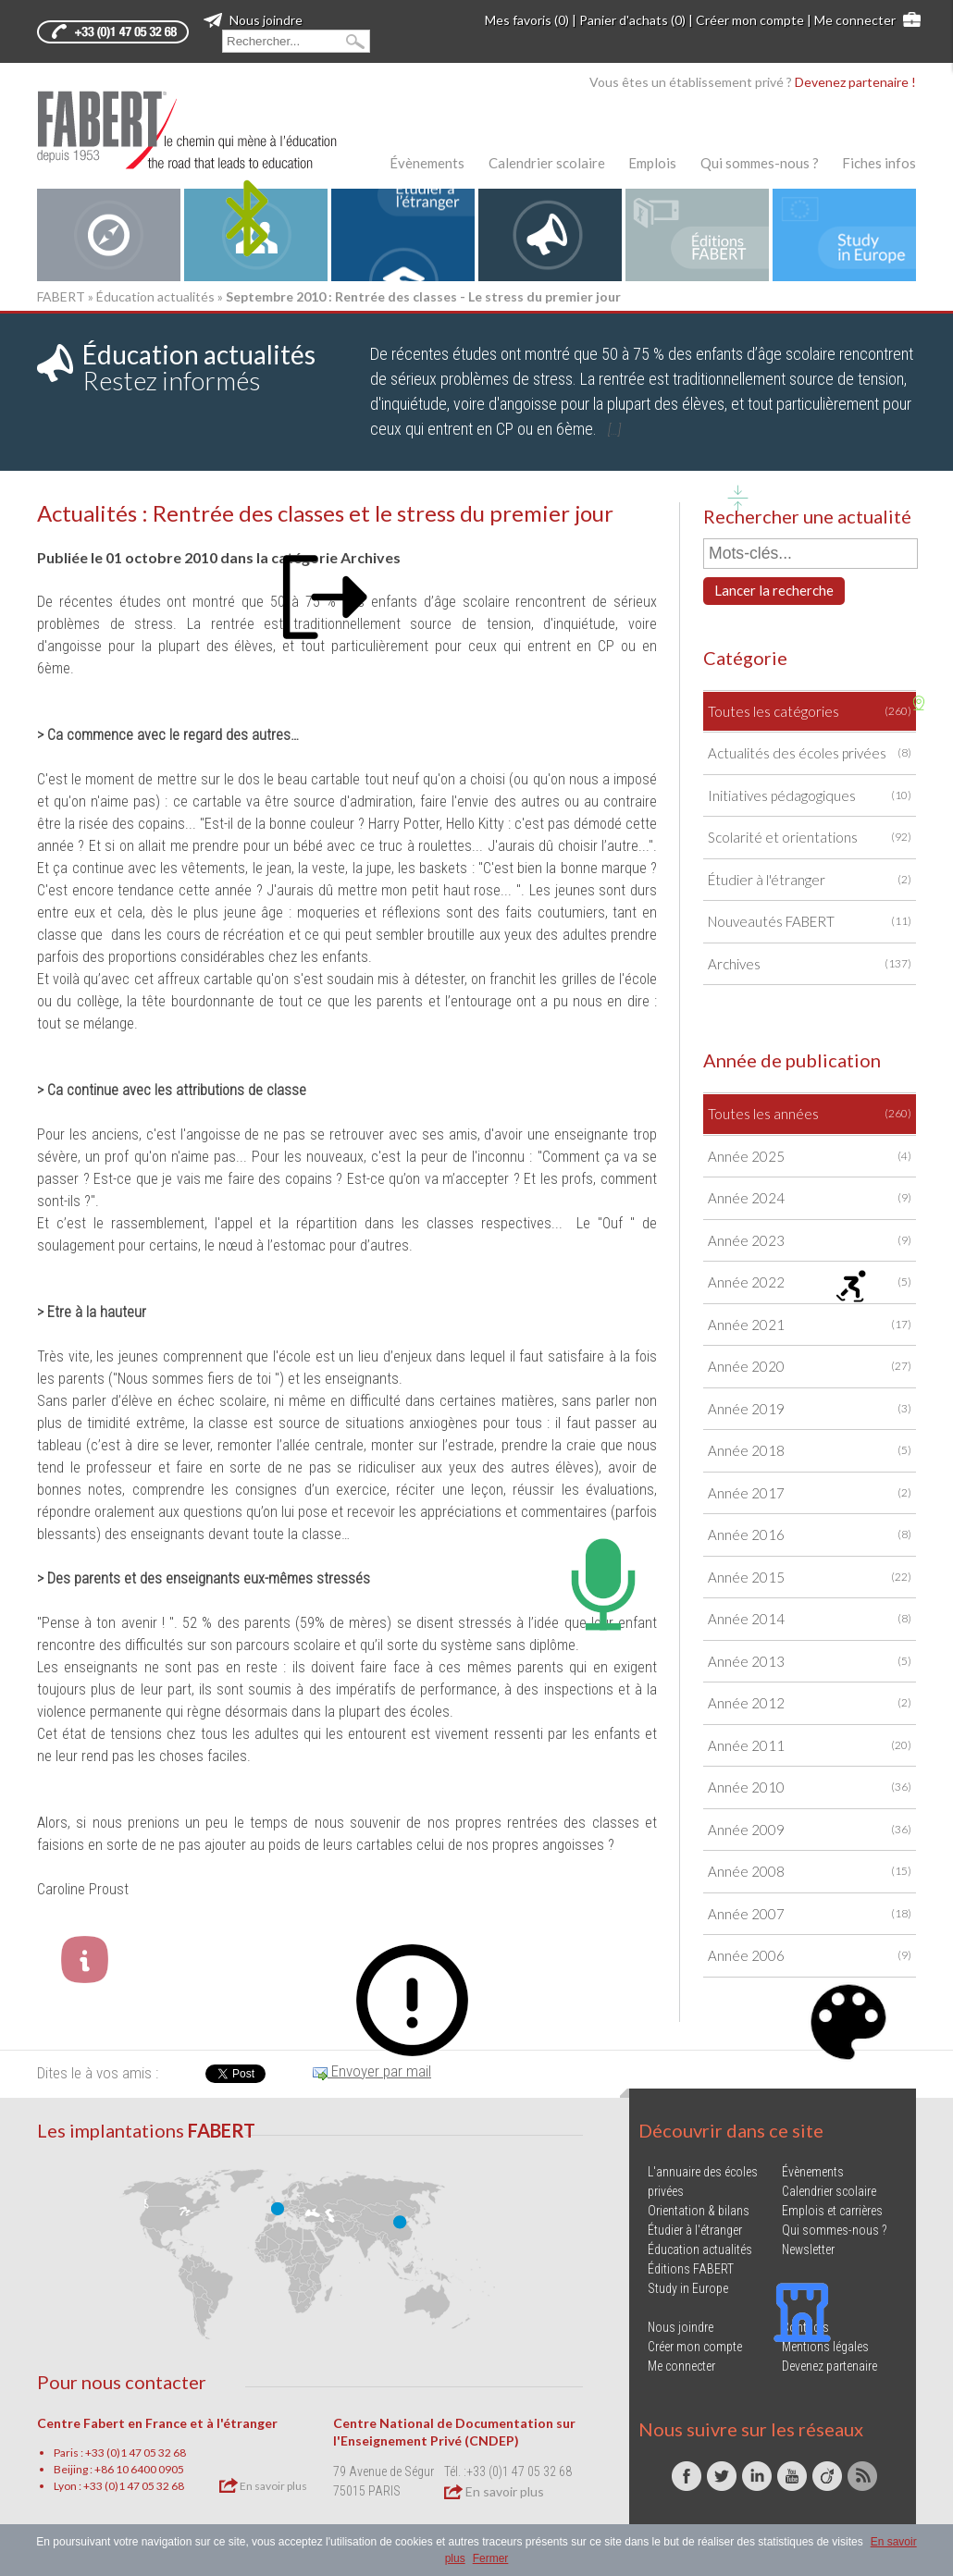 This screenshot has height=2576, width=953. I want to click on indicates ice skating or winter sports activity, so click(851, 1286).